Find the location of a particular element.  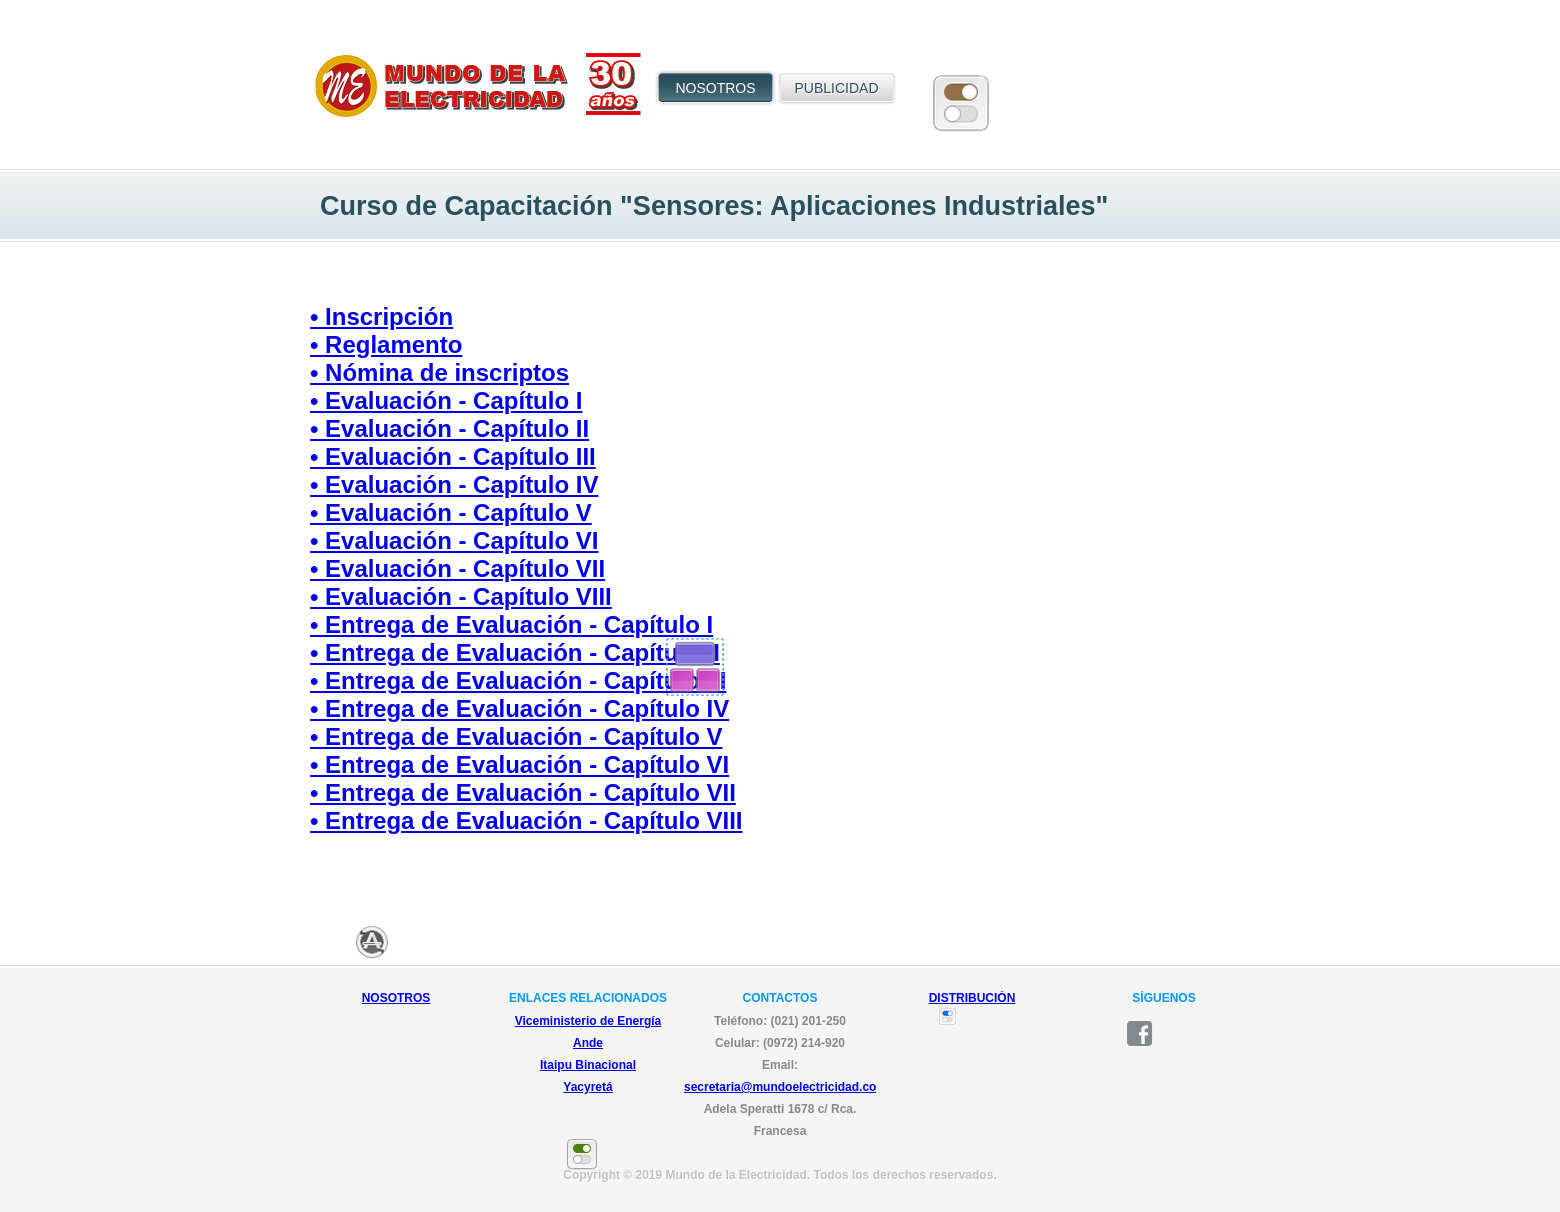

open desktop preferences or settings is located at coordinates (947, 1016).